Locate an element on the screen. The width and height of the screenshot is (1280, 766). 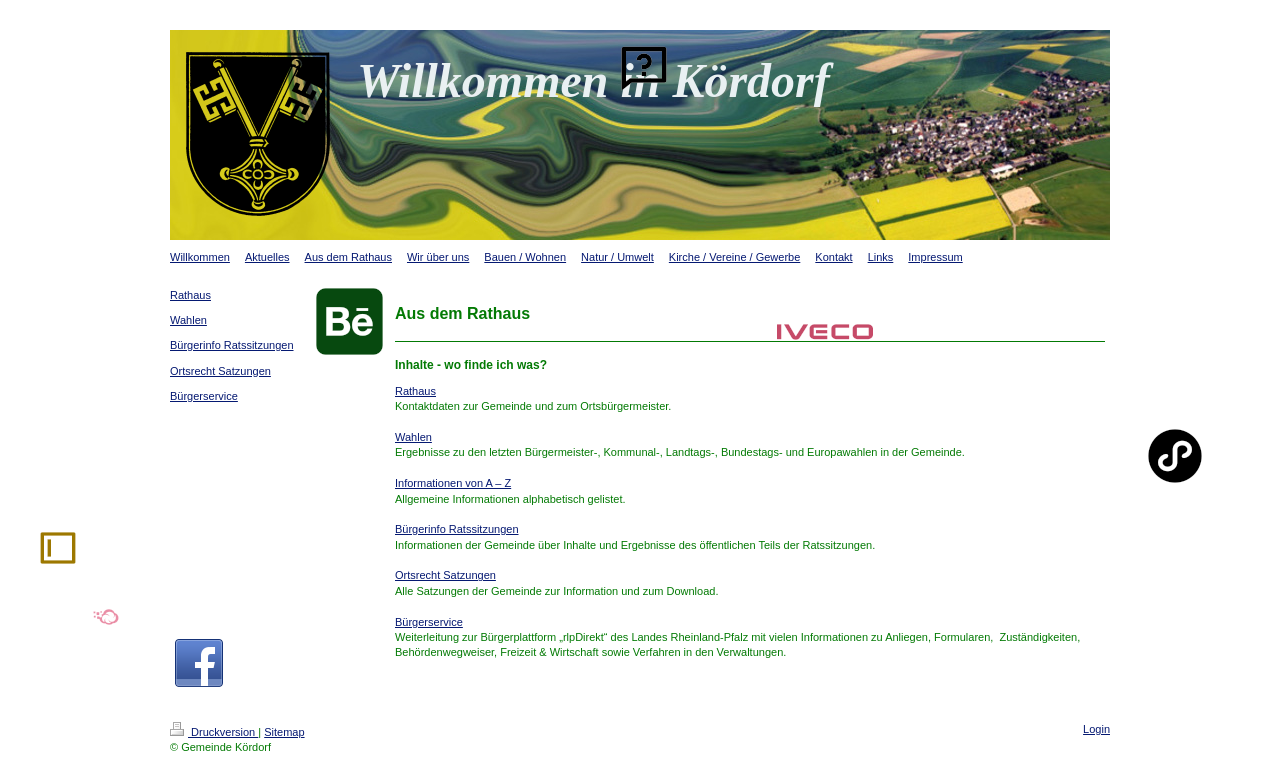
cloudversify logo is located at coordinates (106, 617).